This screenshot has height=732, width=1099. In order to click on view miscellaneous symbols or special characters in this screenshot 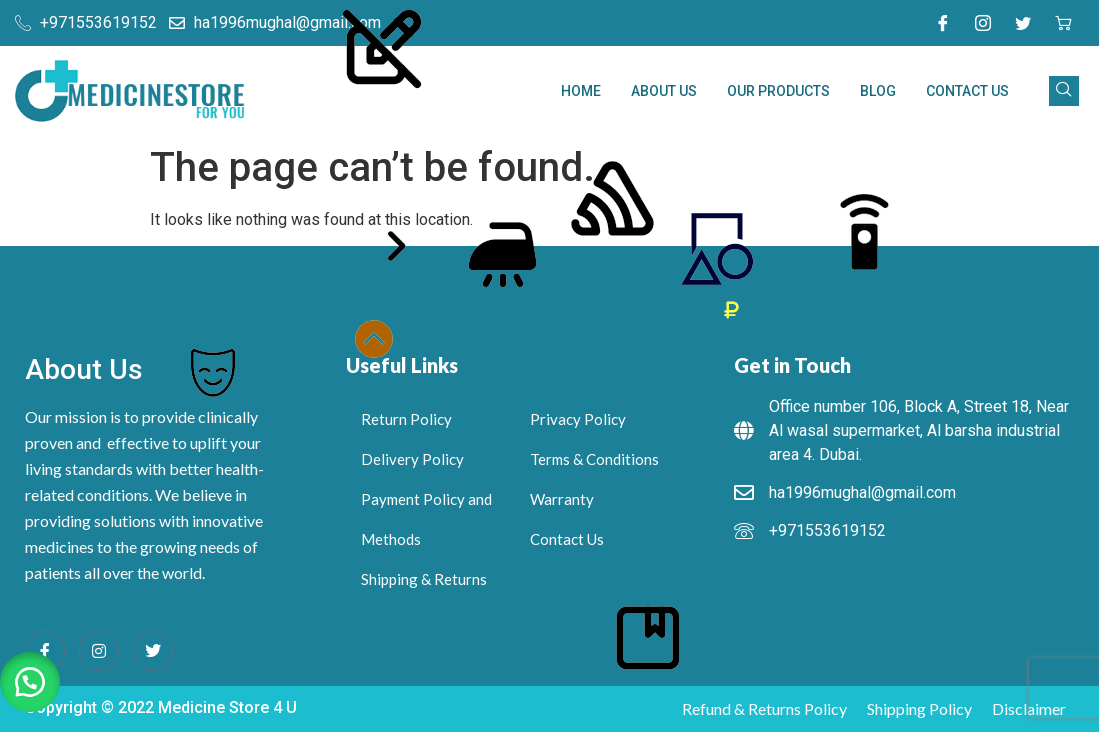, I will do `click(717, 249)`.